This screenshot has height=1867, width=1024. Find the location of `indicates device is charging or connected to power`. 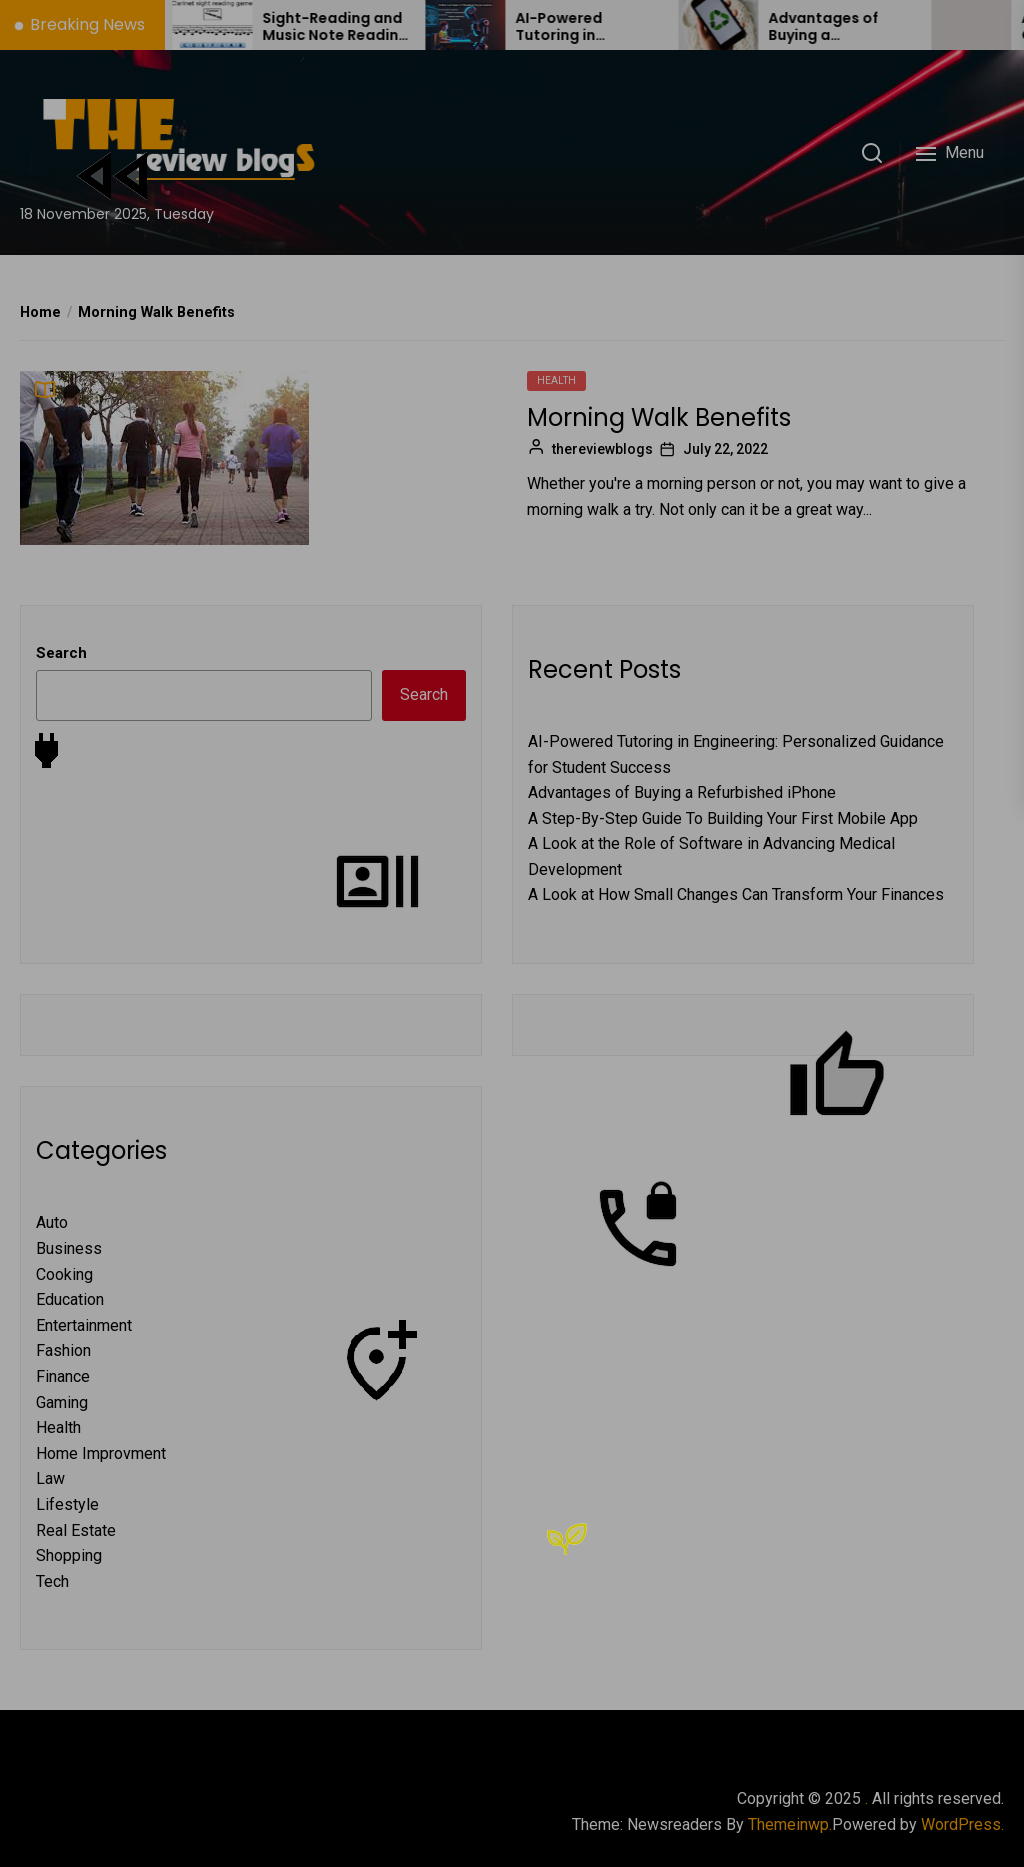

indicates device is charging or connected to power is located at coordinates (46, 750).